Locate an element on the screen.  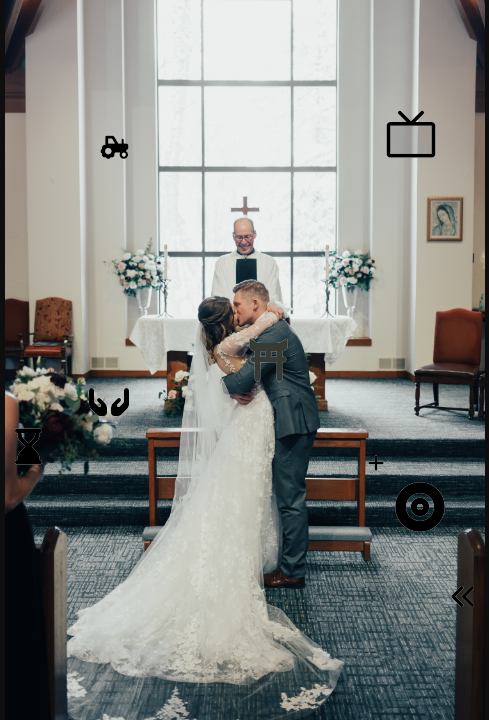
play or access music library is located at coordinates (420, 507).